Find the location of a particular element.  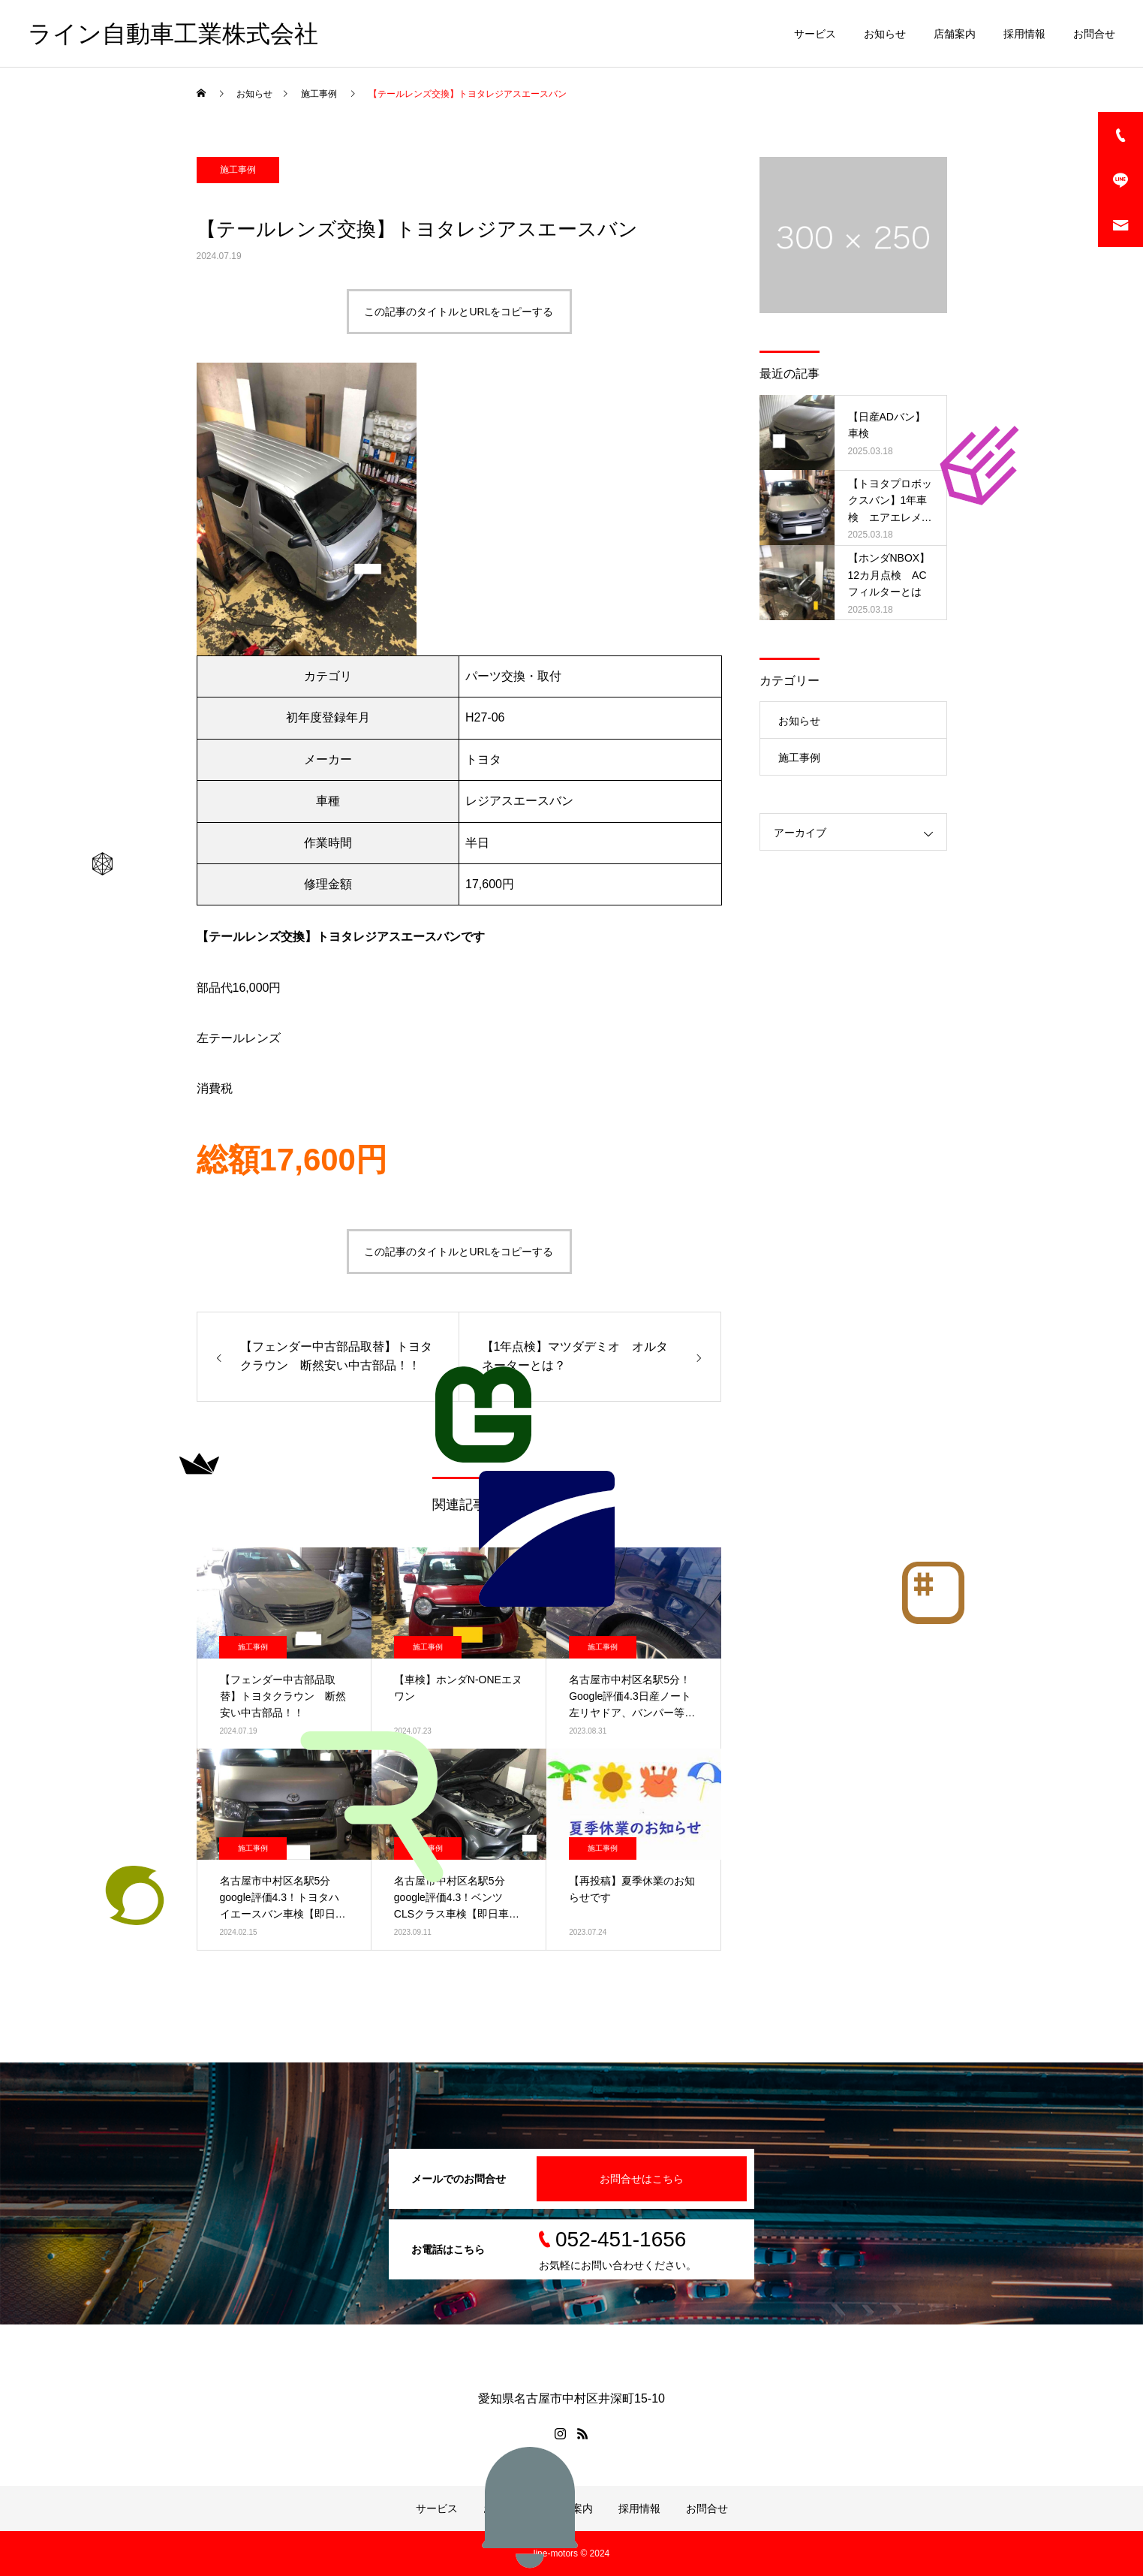

open streamlit application is located at coordinates (199, 1463).